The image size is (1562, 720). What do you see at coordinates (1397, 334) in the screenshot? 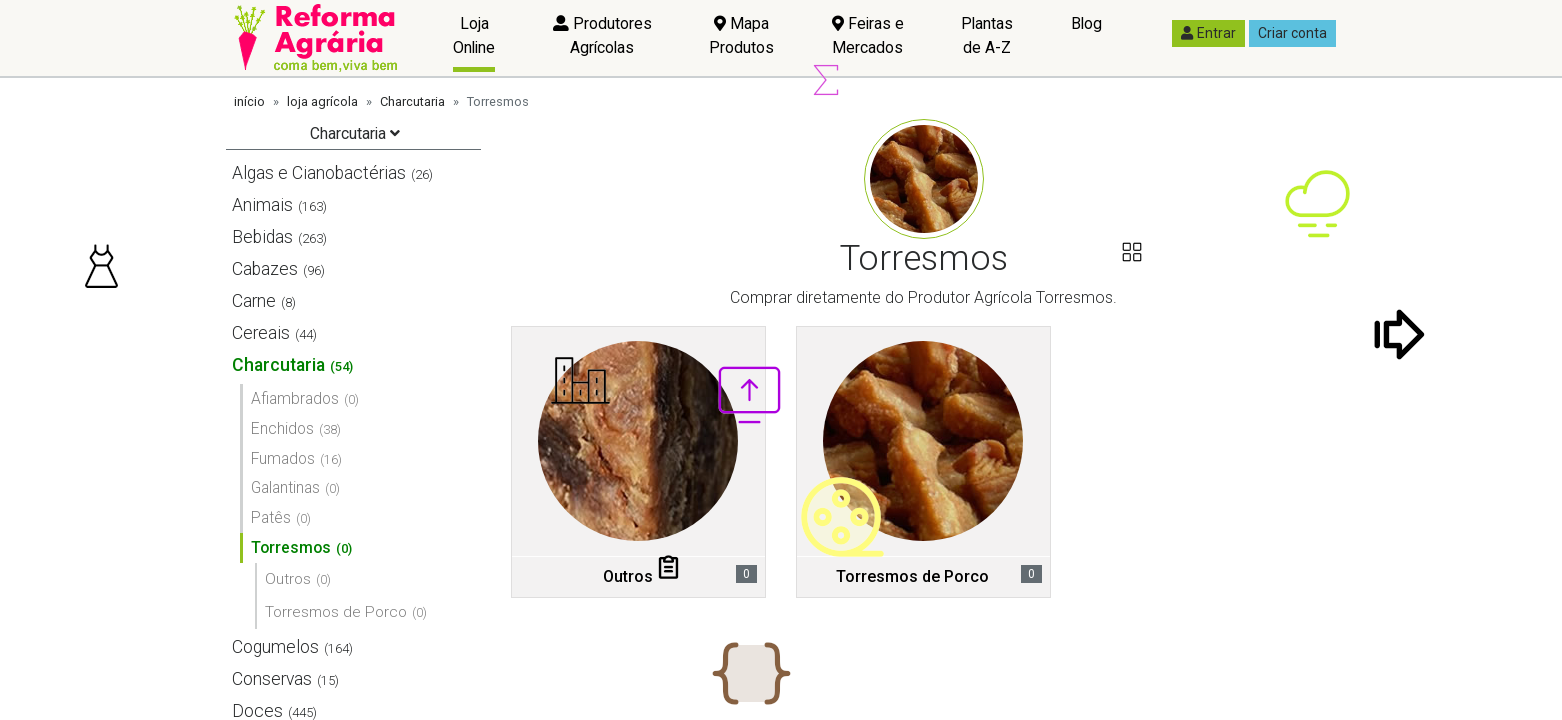
I see `move forward or proceed to next step` at bounding box center [1397, 334].